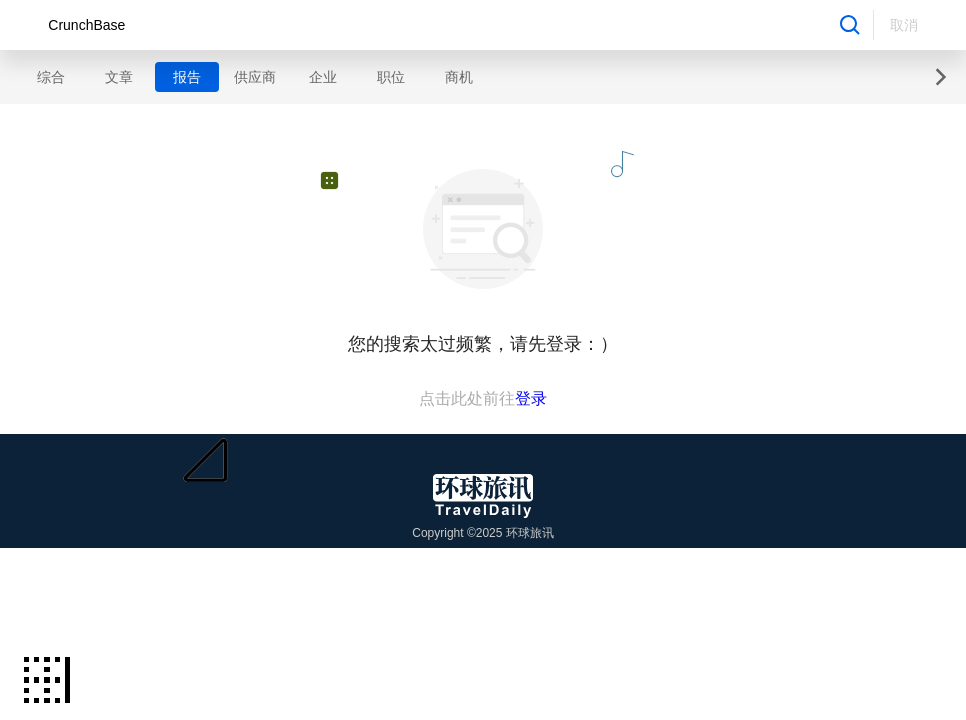  I want to click on indicates no cellular signal available, so click(209, 462).